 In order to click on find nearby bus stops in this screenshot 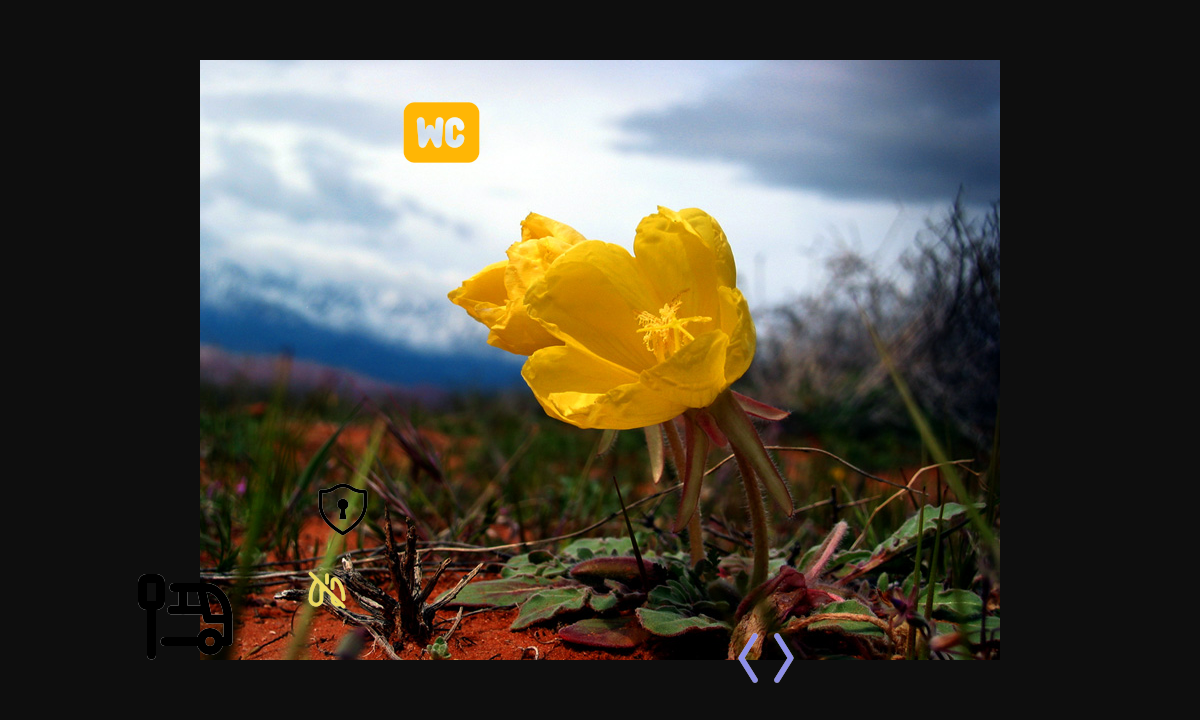, I will do `click(183, 619)`.